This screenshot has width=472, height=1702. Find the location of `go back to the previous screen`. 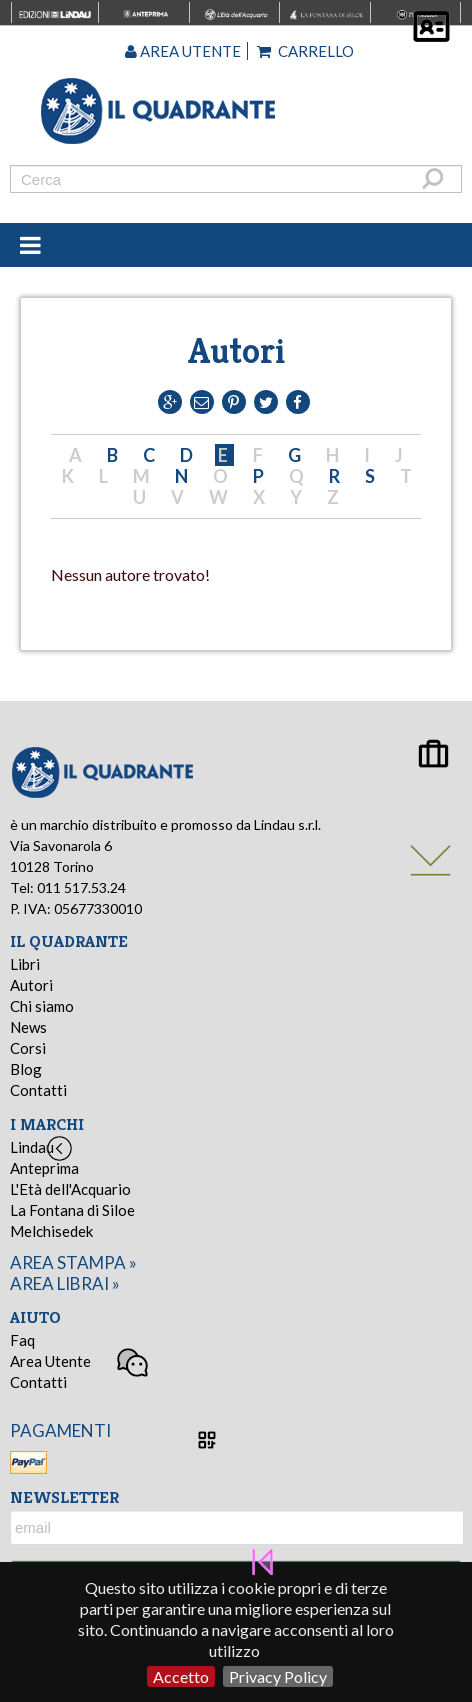

go back to the previous screen is located at coordinates (59, 1148).